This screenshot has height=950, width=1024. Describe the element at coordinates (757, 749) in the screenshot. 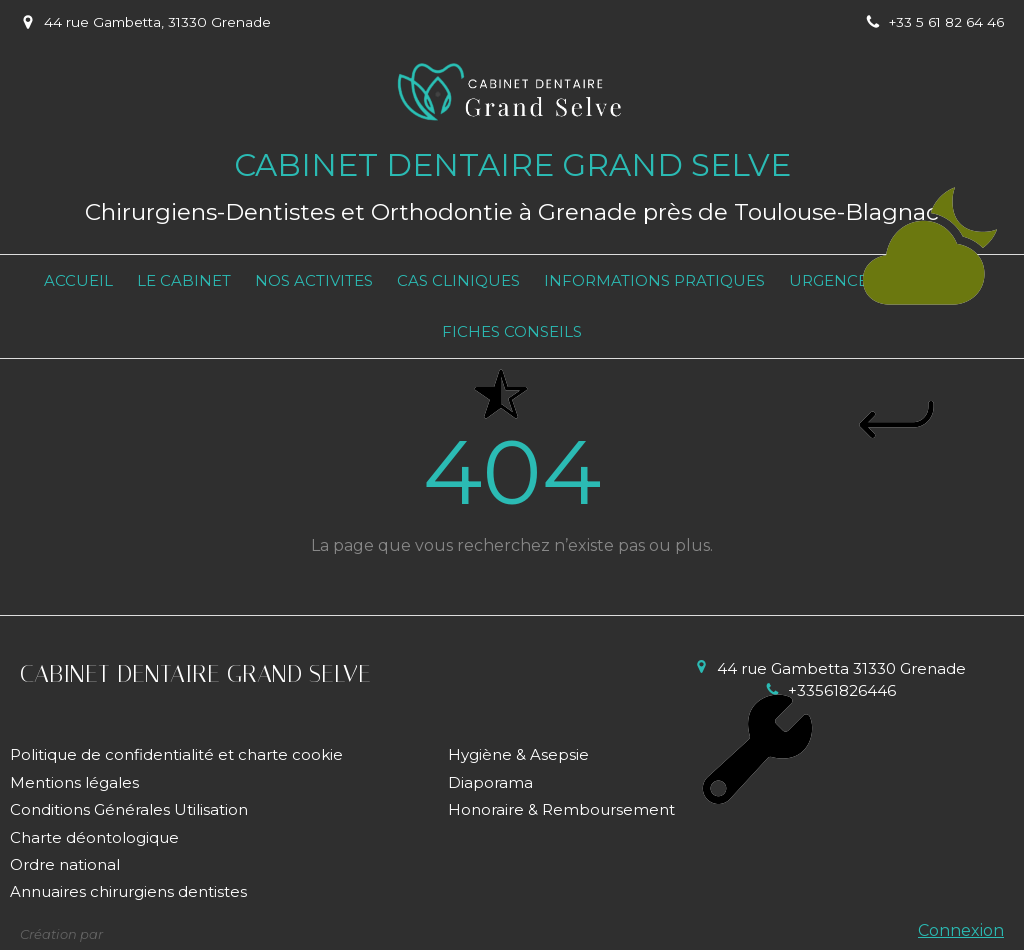

I see `access settings or configuration options` at that location.